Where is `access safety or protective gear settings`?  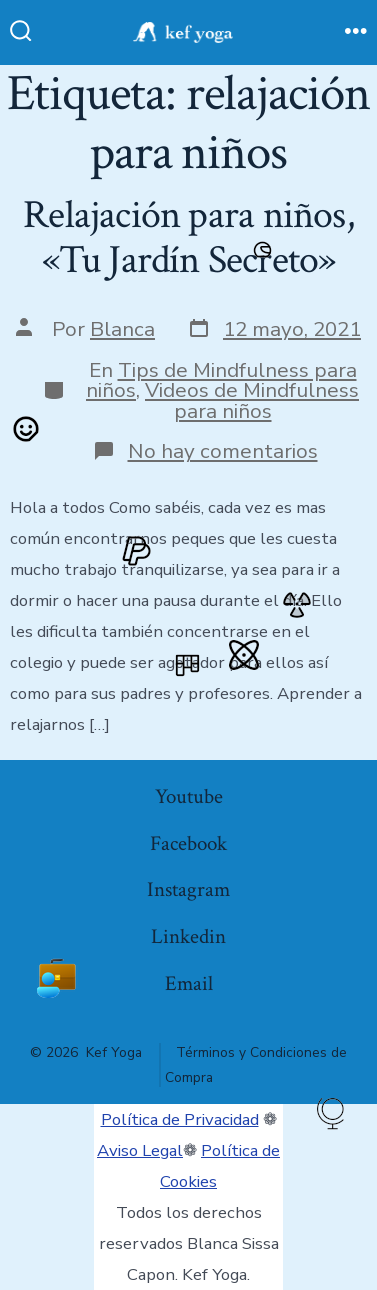 access safety or protective gear settings is located at coordinates (262, 249).